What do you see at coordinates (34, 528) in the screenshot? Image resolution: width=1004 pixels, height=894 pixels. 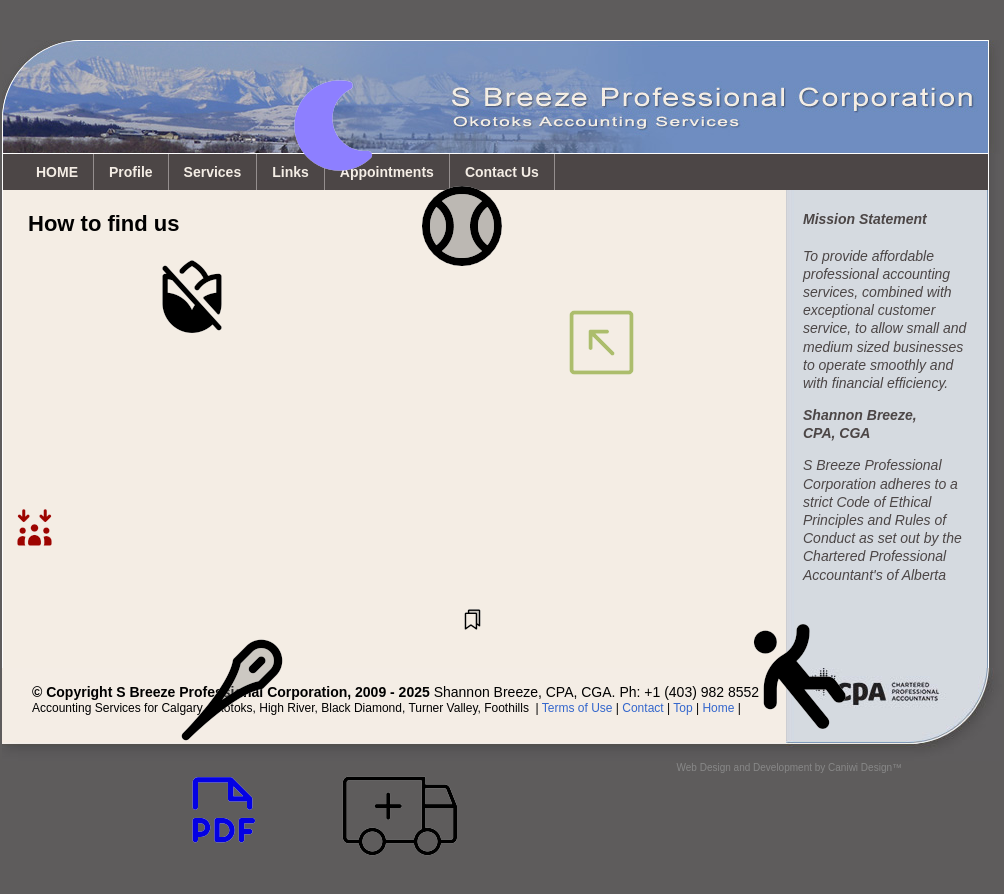 I see `distribute tasks or assignments to team members` at bounding box center [34, 528].